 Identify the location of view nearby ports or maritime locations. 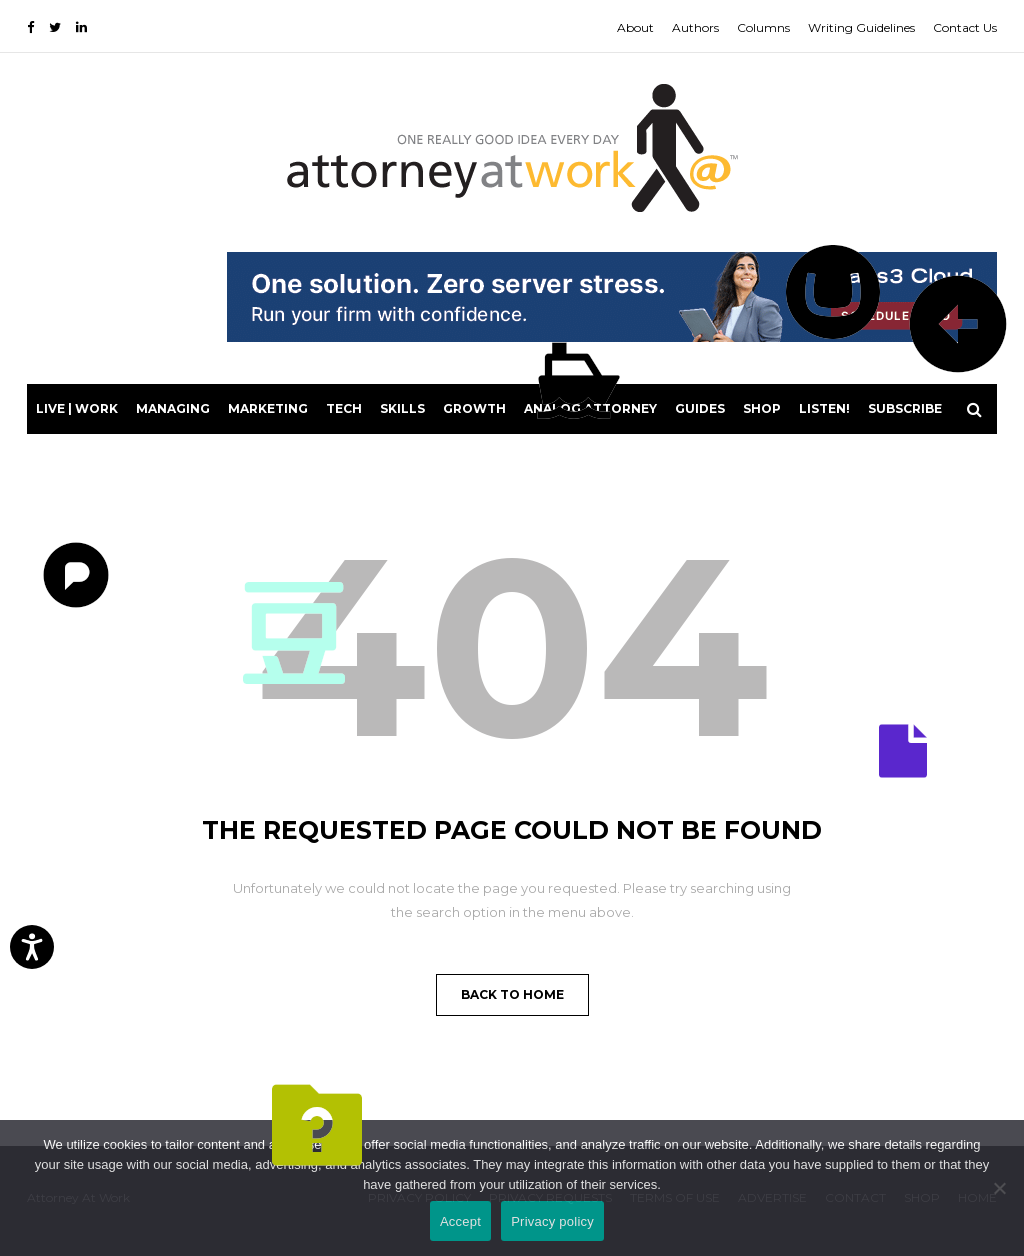
(577, 382).